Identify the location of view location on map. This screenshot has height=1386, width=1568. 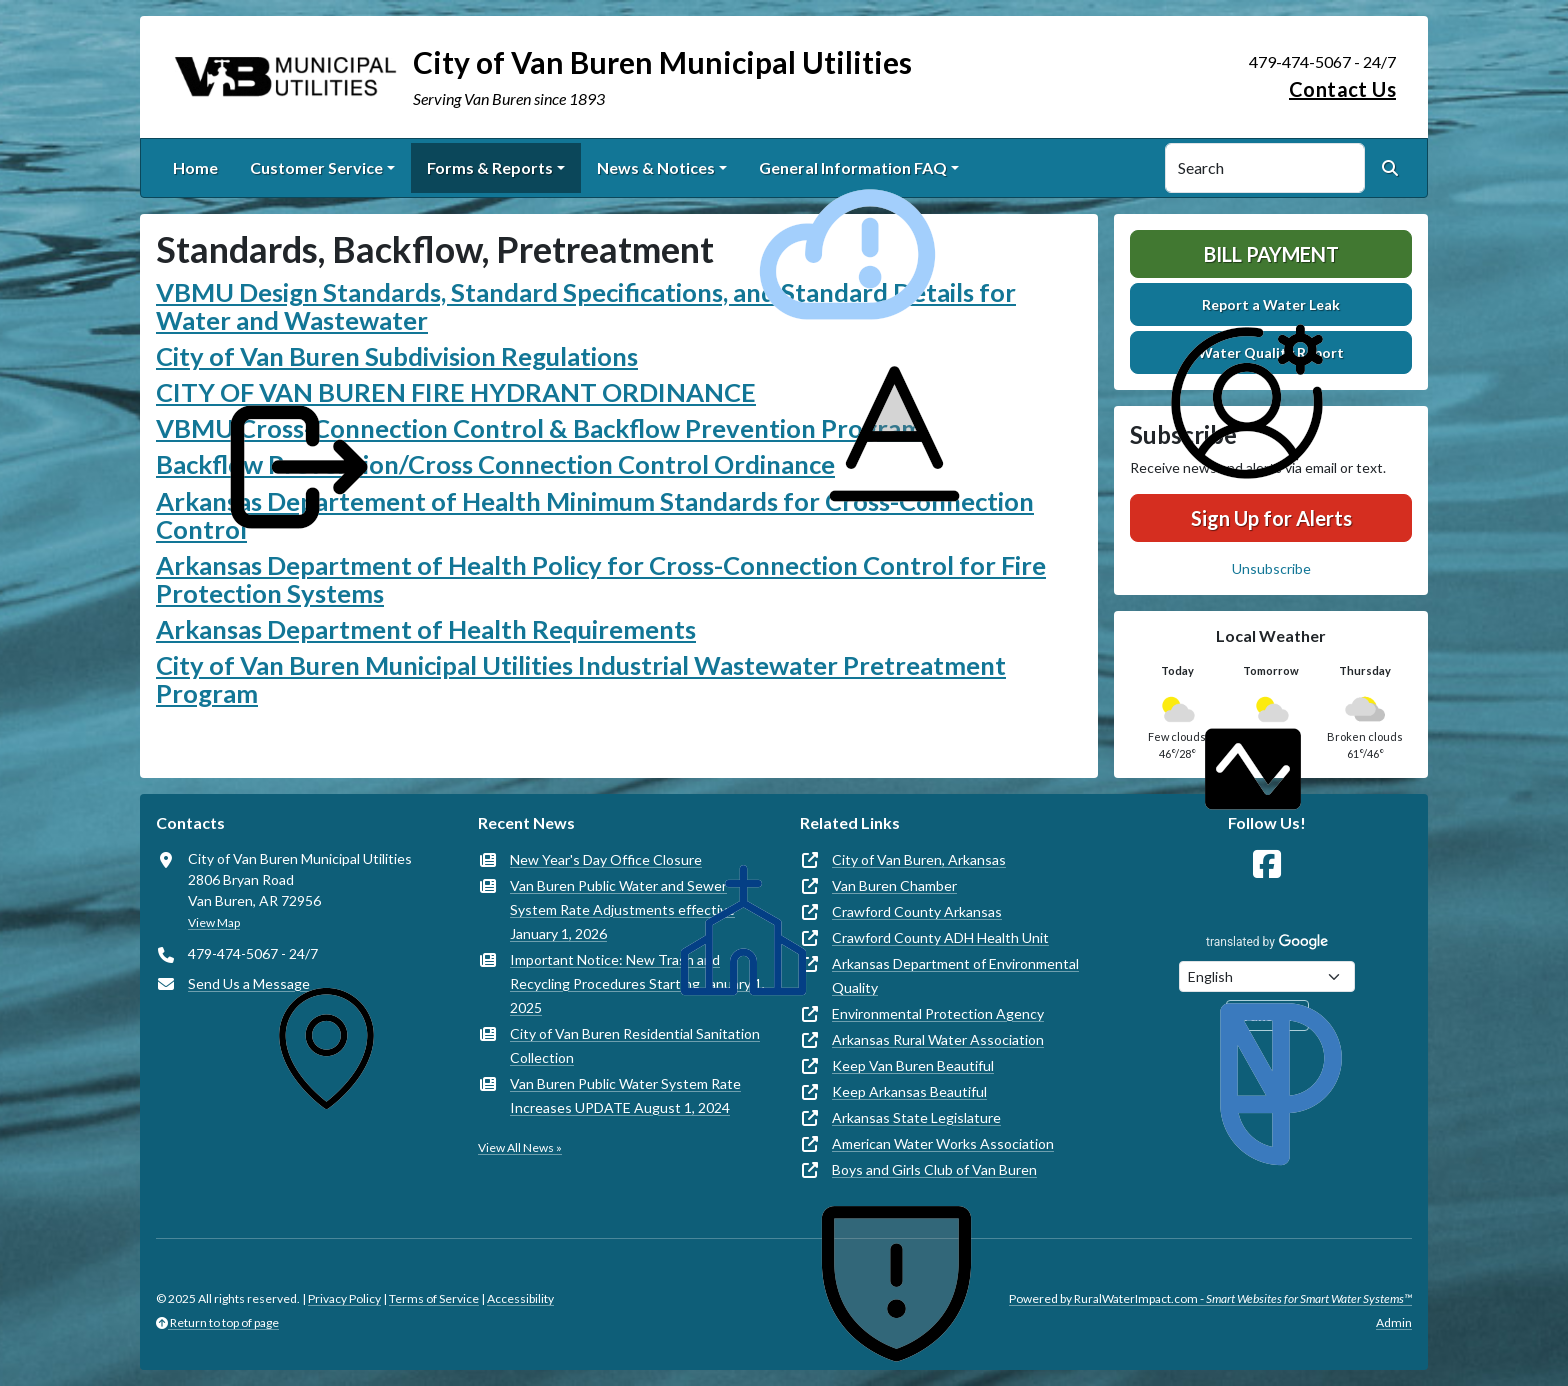
(326, 1048).